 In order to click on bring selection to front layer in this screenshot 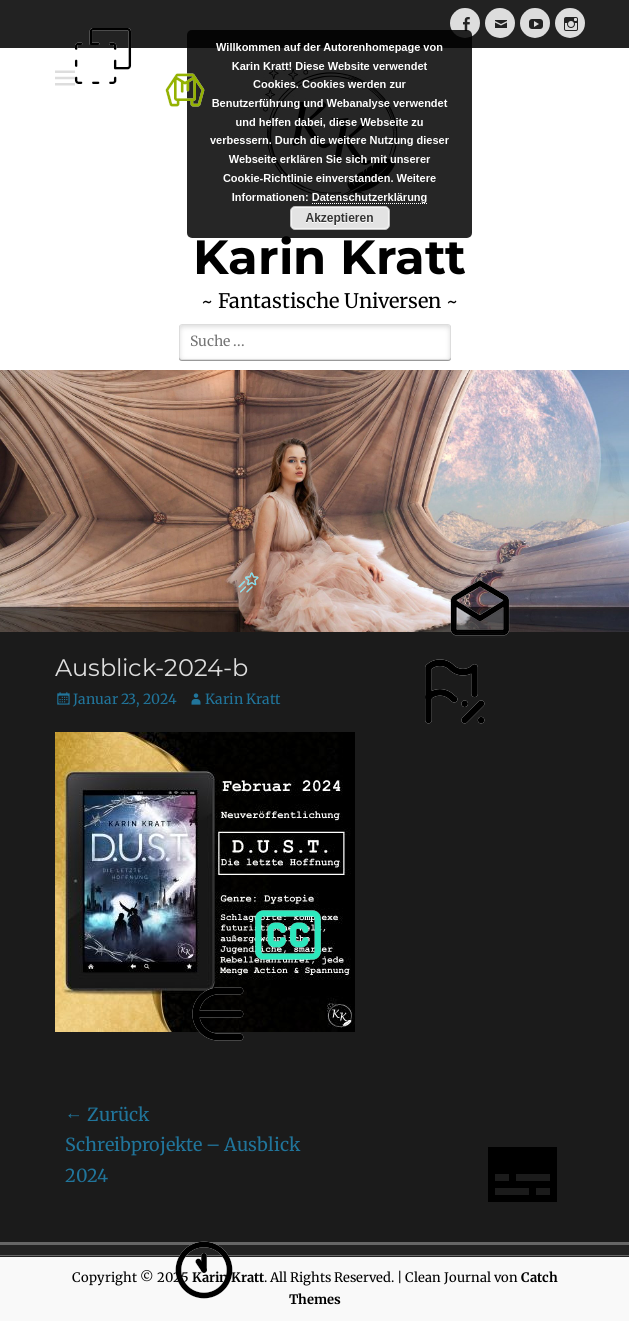, I will do `click(103, 56)`.